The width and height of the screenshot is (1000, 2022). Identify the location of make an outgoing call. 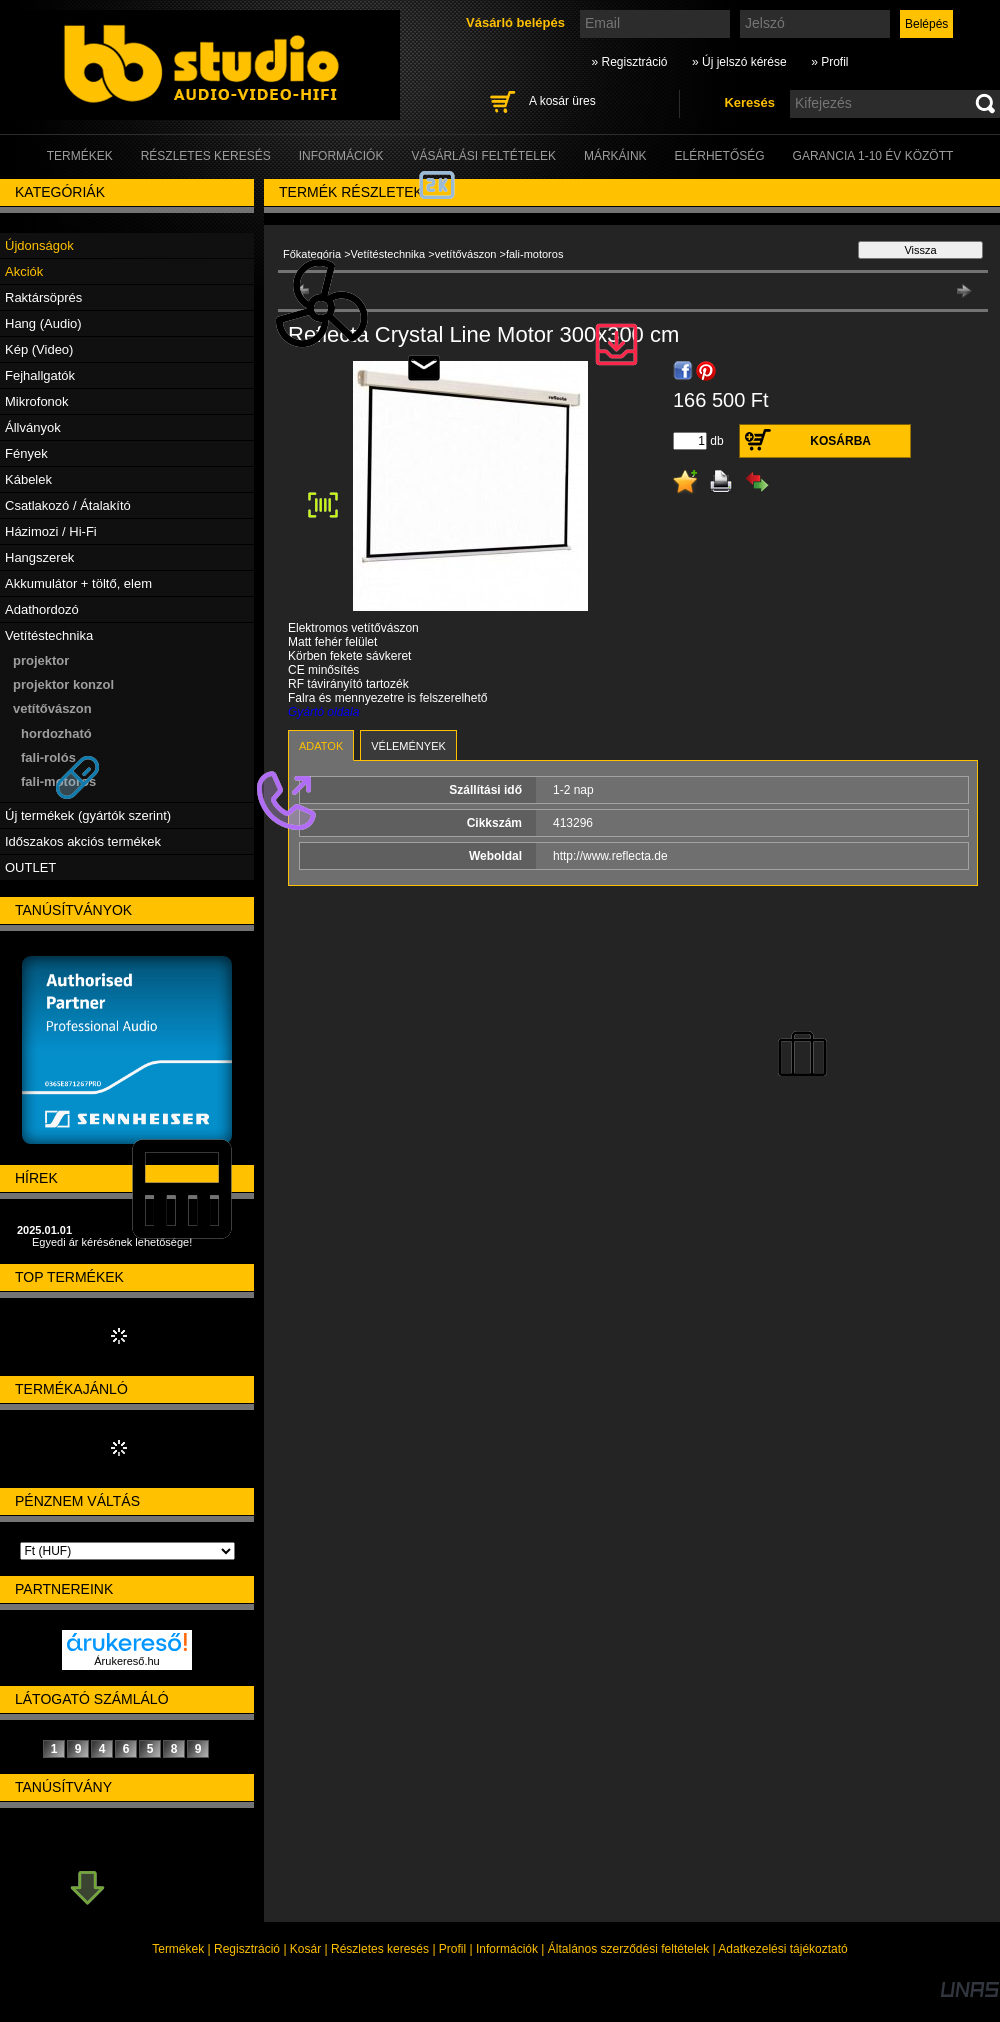
(287, 799).